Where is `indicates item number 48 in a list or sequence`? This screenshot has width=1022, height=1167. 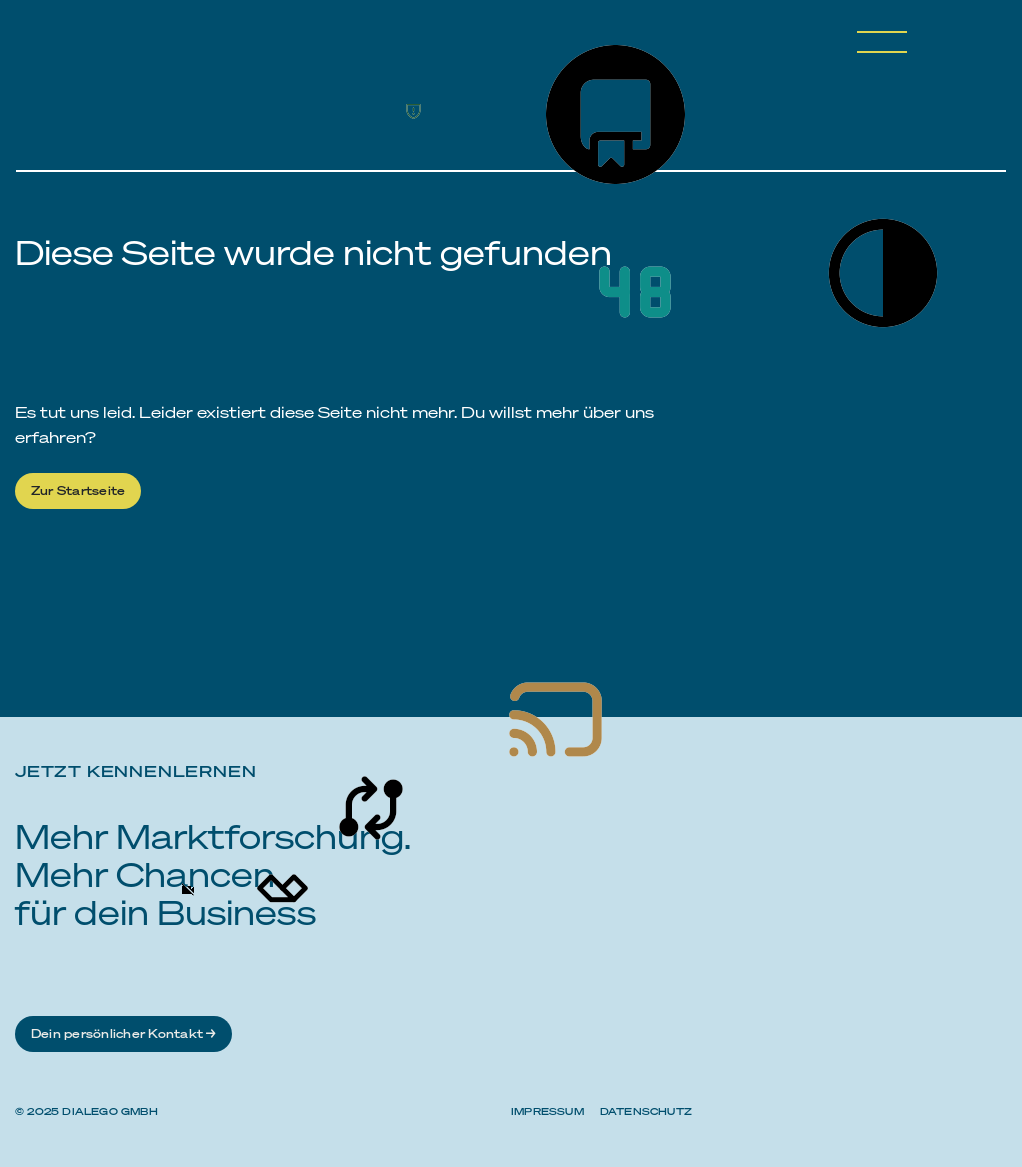 indicates item number 48 in a list or sequence is located at coordinates (635, 292).